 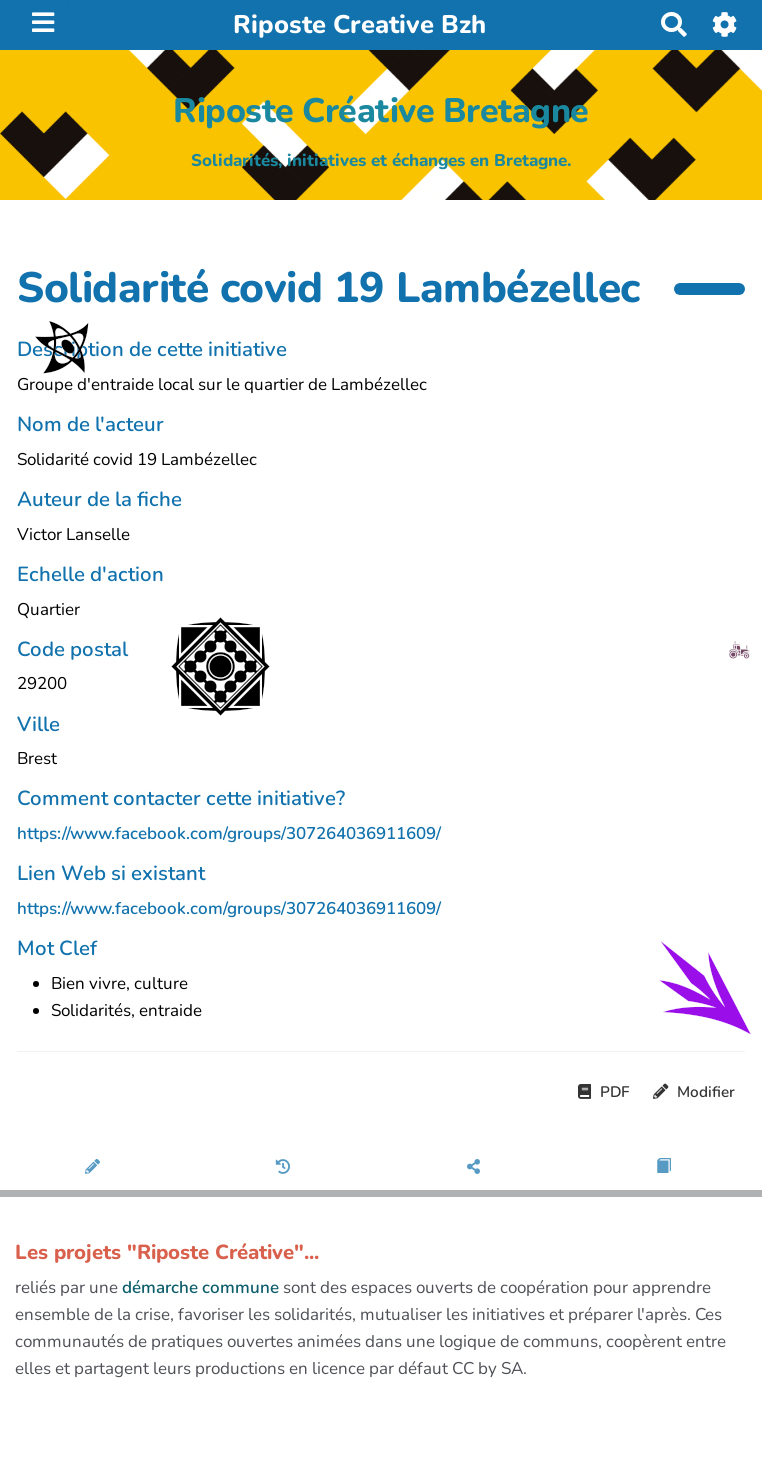 I want to click on access farming or agricultural features, so click(x=739, y=650).